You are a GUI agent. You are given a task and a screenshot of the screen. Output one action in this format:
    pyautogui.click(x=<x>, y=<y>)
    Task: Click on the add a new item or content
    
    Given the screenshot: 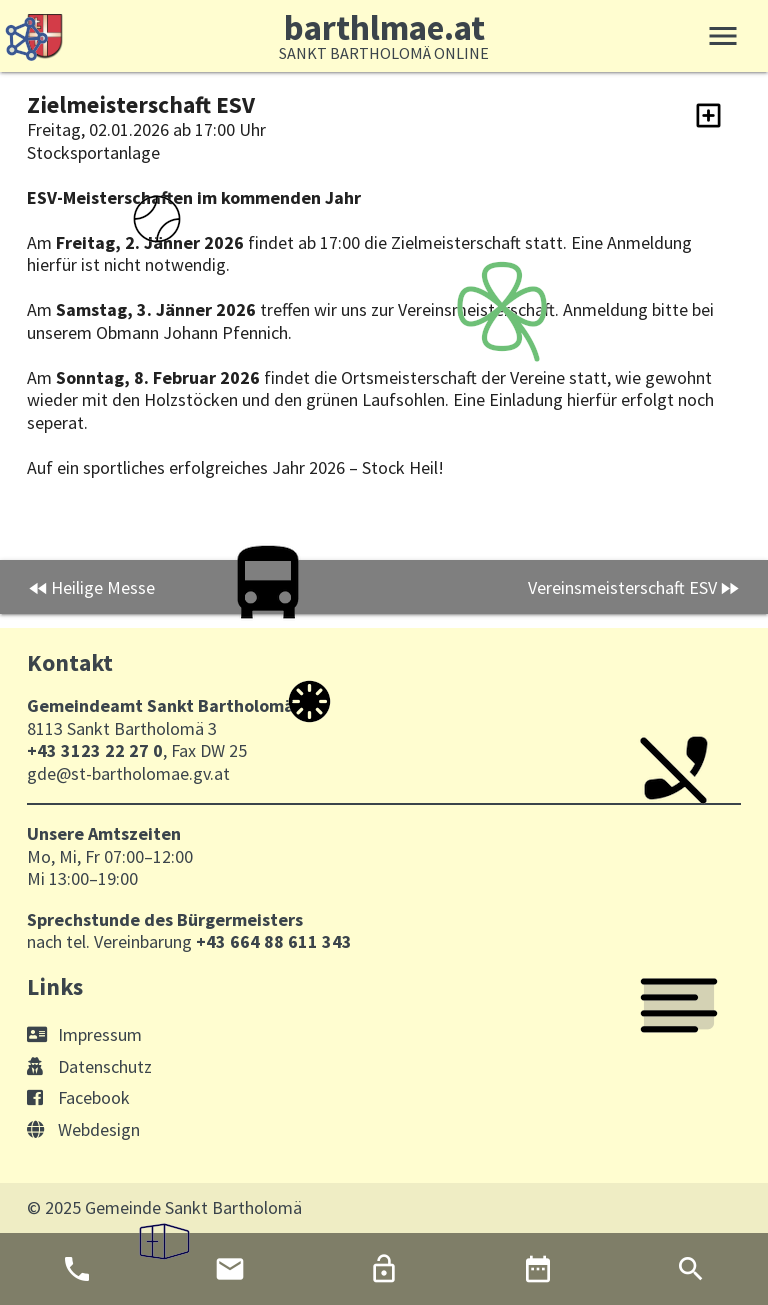 What is the action you would take?
    pyautogui.click(x=708, y=115)
    